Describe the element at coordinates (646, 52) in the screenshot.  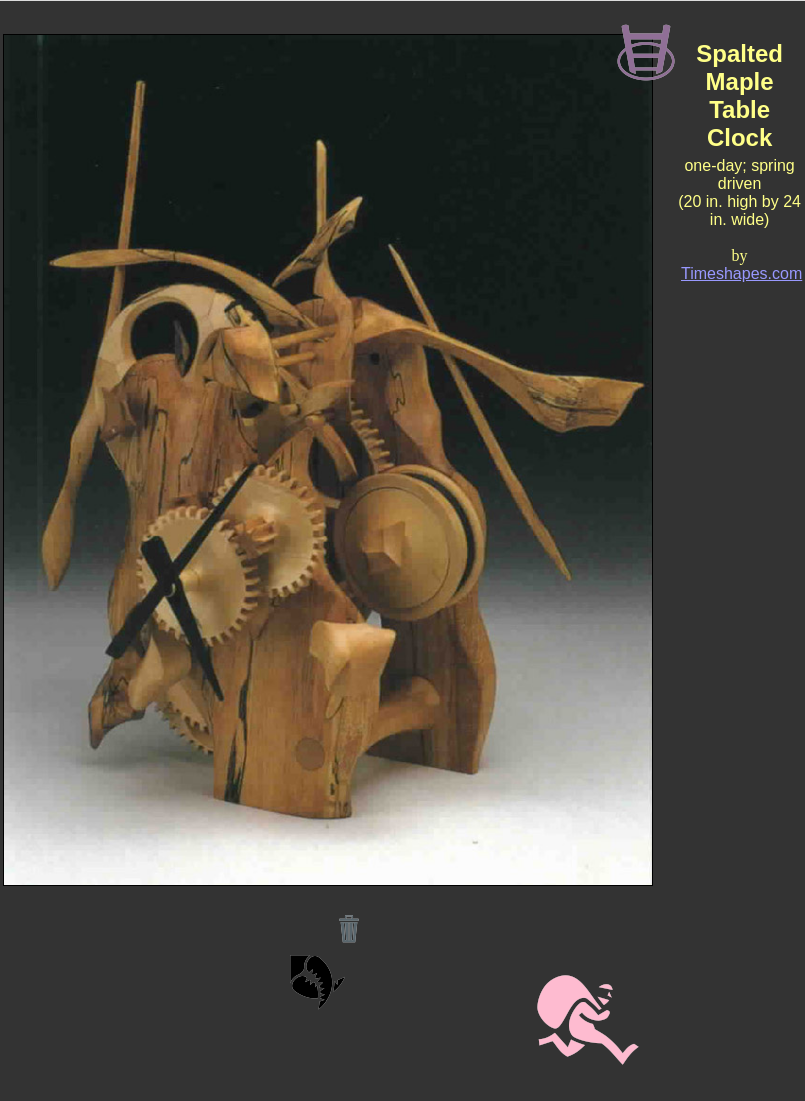
I see `access underground level or basement area` at that location.